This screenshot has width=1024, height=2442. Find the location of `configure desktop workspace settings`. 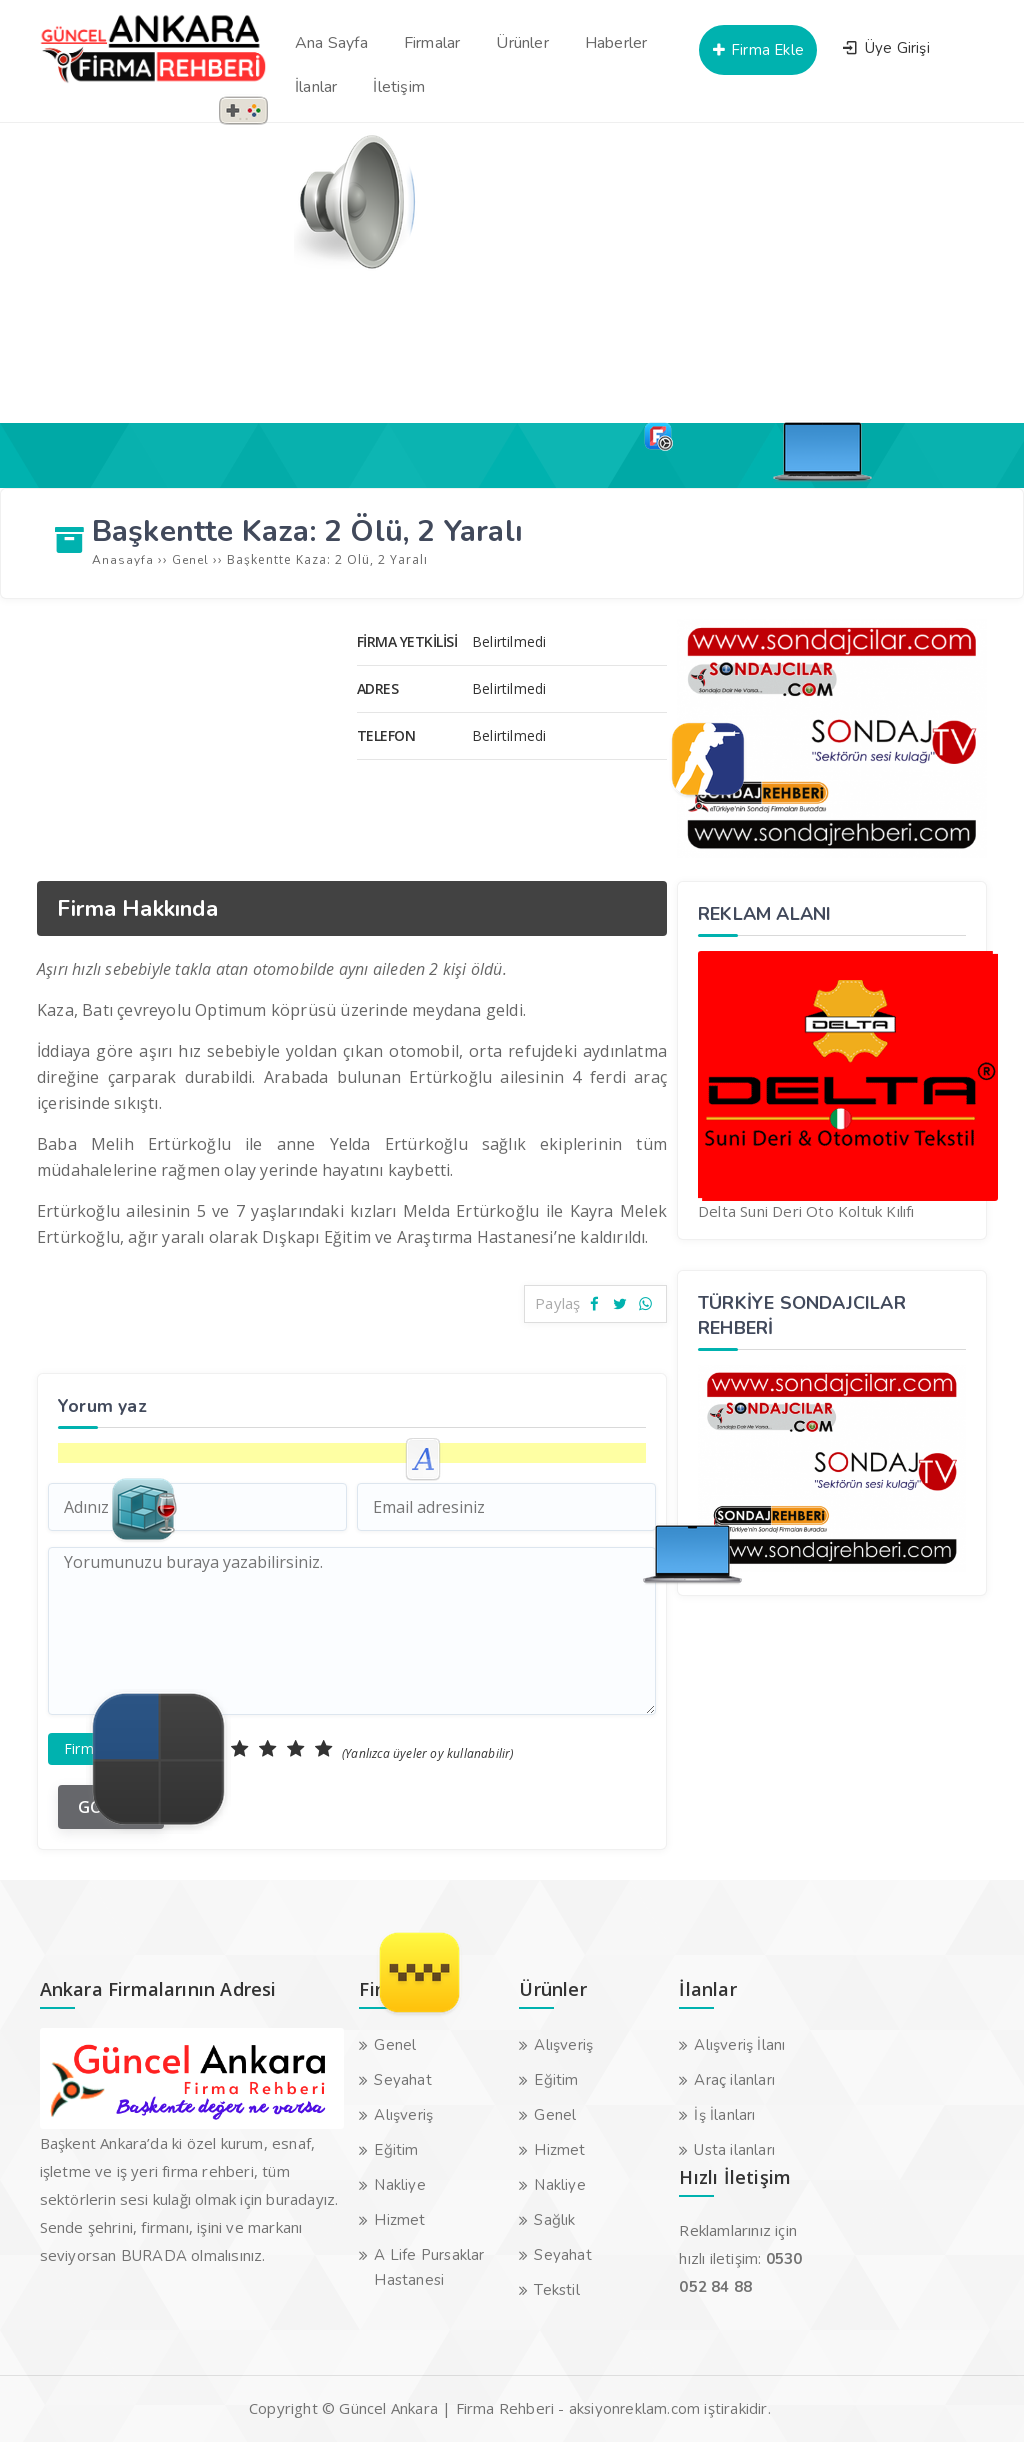

configure desktop workspace settings is located at coordinates (158, 1761).